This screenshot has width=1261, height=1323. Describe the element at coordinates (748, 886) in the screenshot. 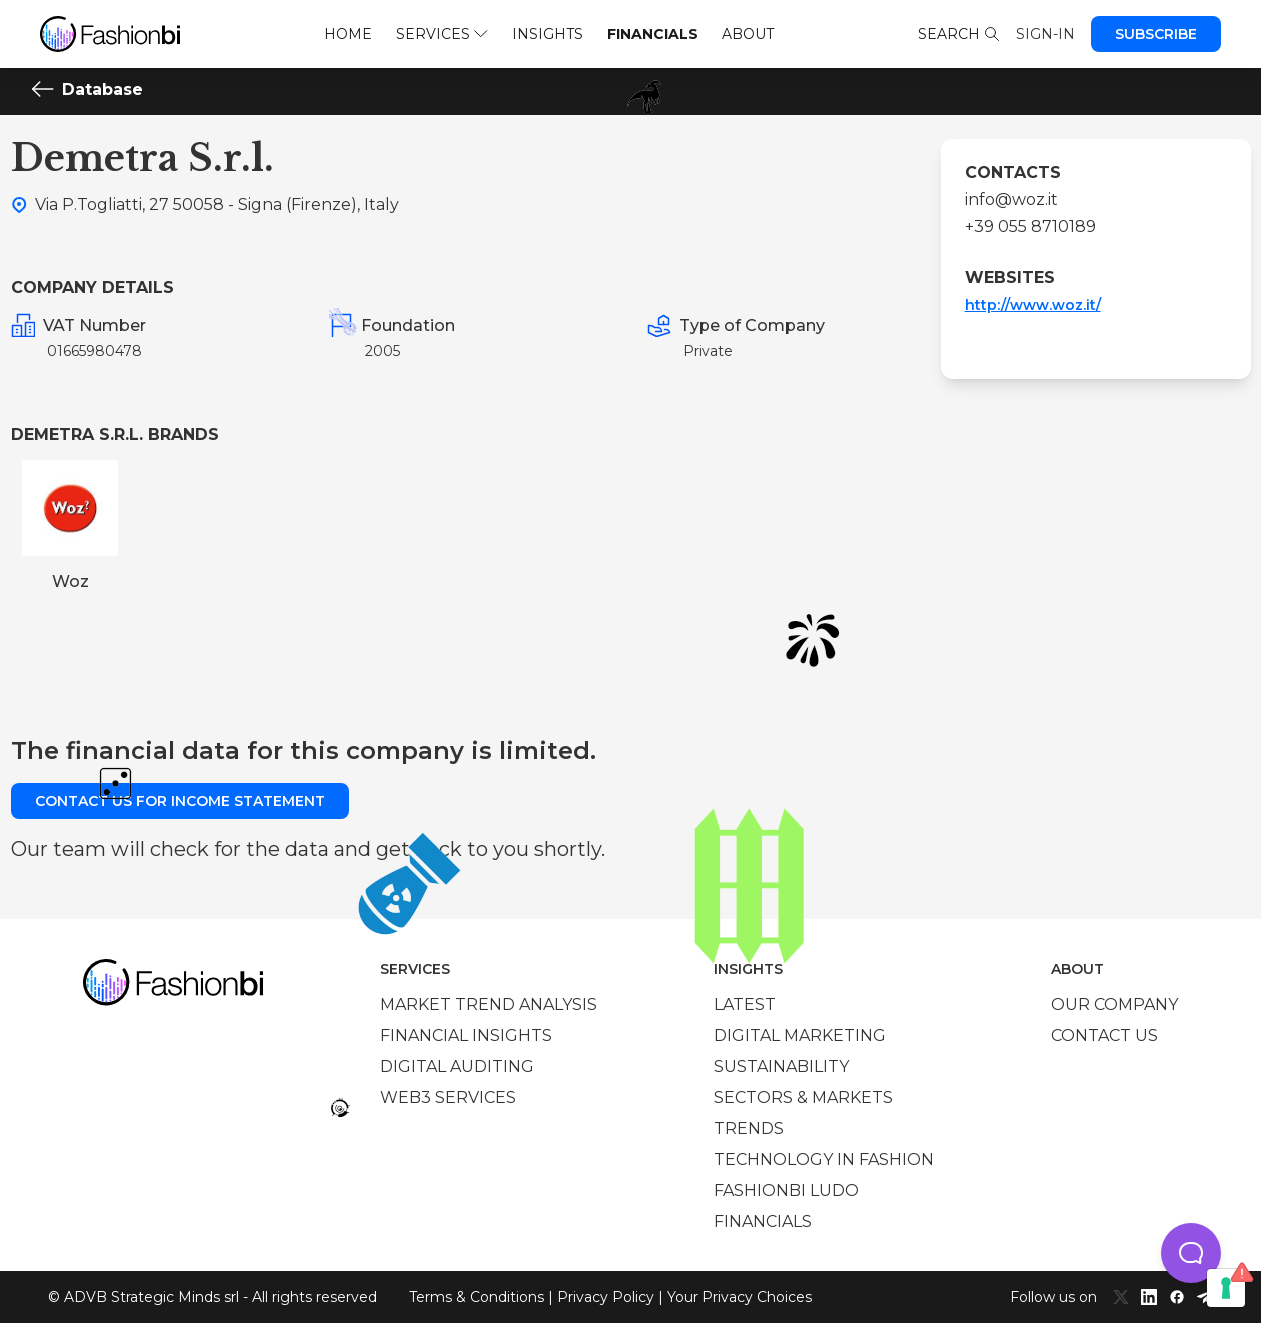

I see `build or place a fence in your game` at that location.